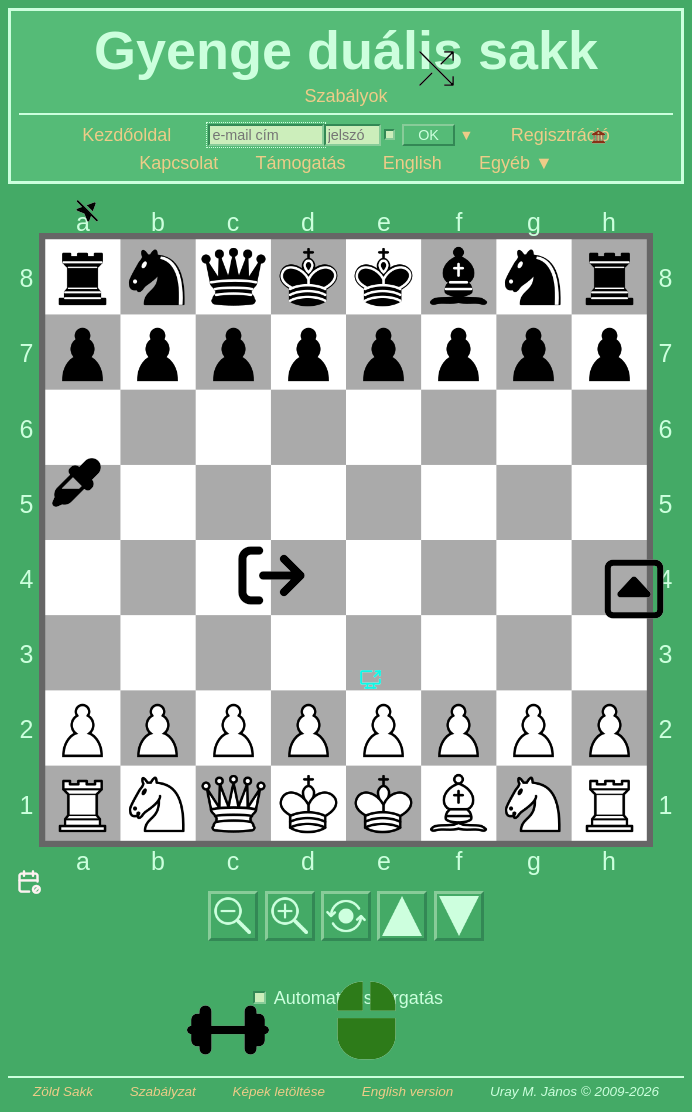 This screenshot has height=1112, width=692. I want to click on location sharing is currently disabled, so click(86, 211).